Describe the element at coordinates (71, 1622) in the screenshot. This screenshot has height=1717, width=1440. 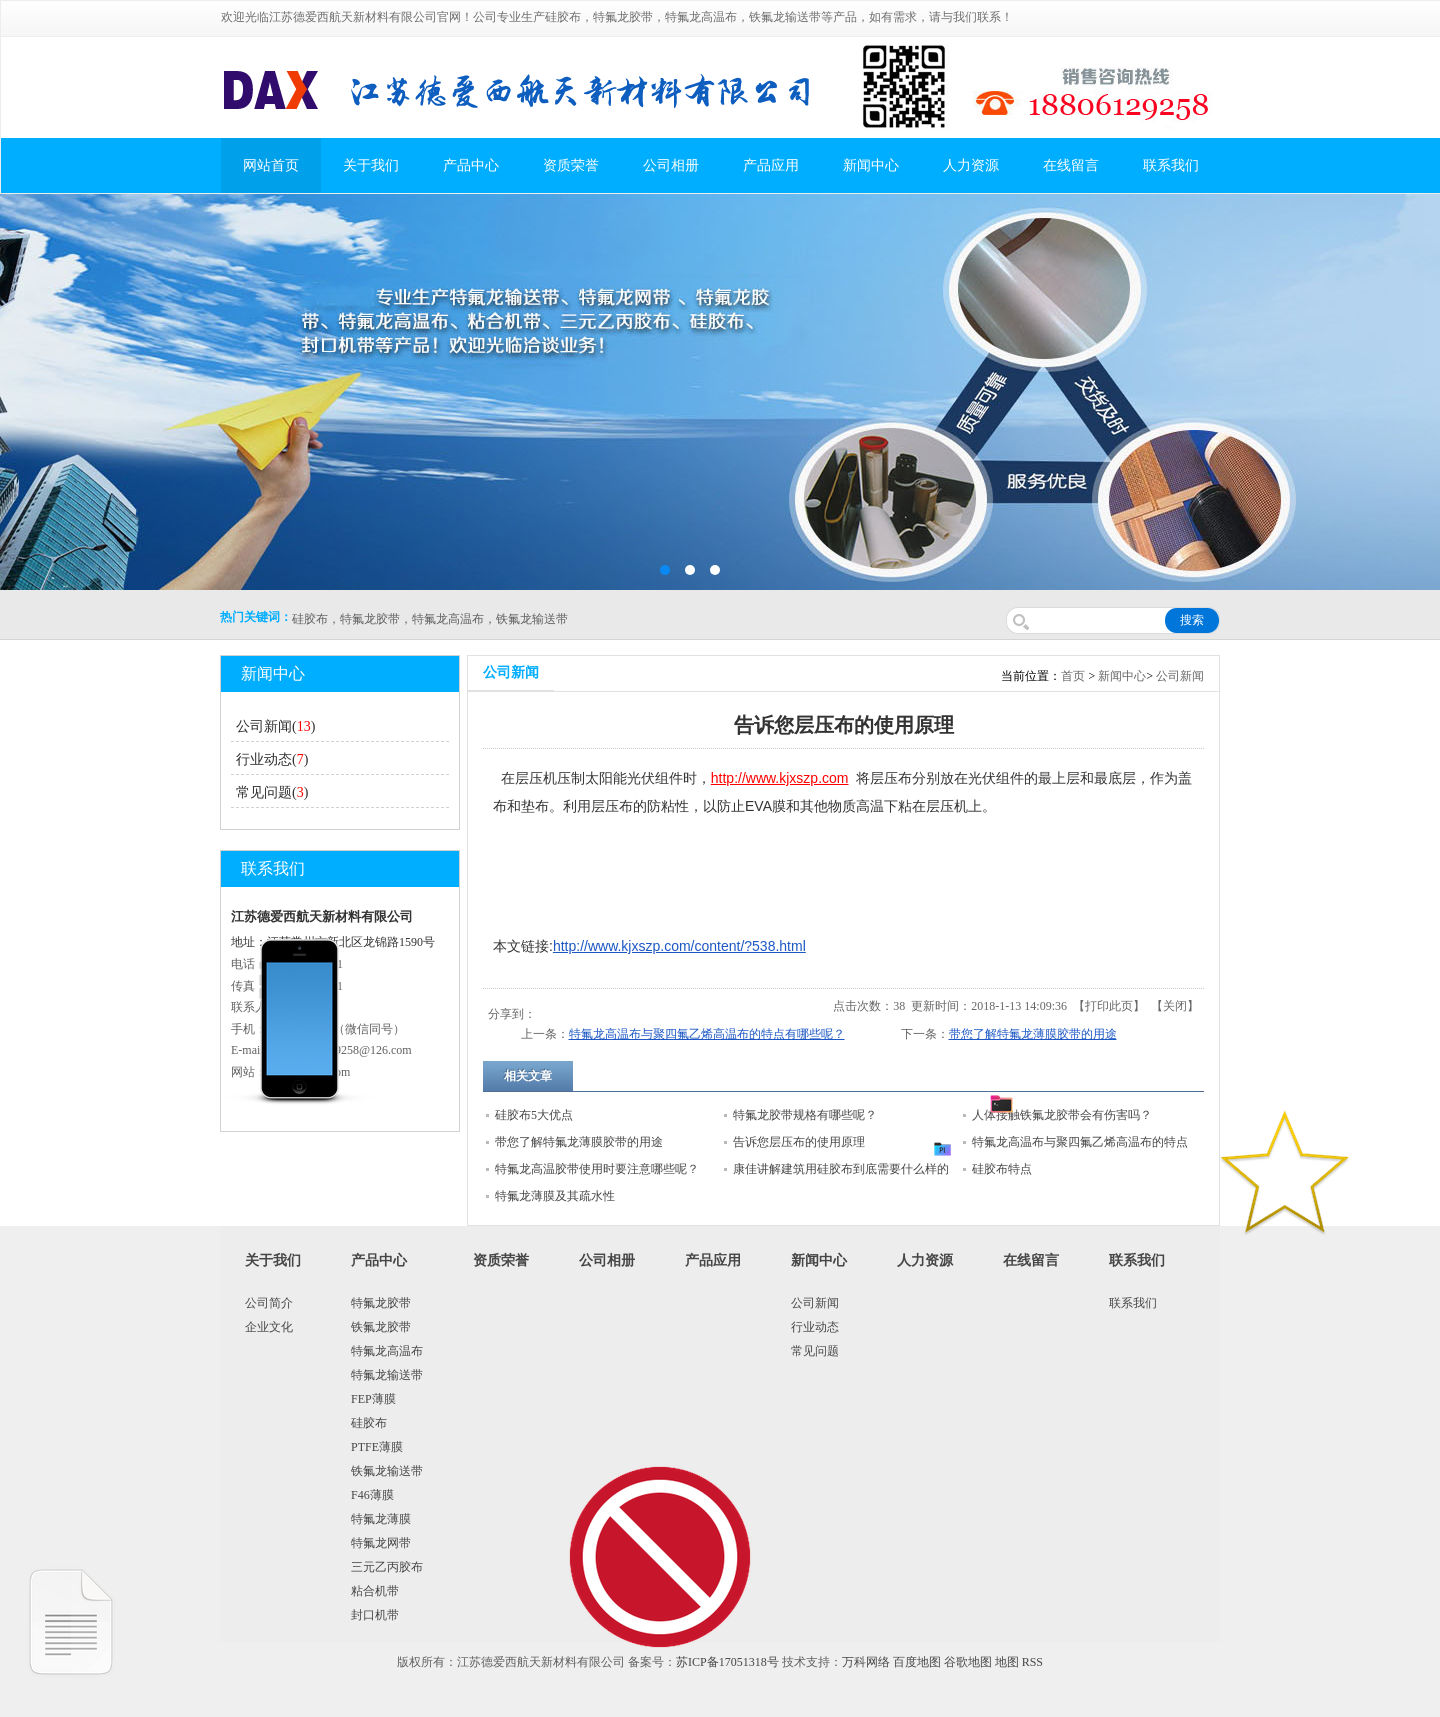
I see `open a text file` at that location.